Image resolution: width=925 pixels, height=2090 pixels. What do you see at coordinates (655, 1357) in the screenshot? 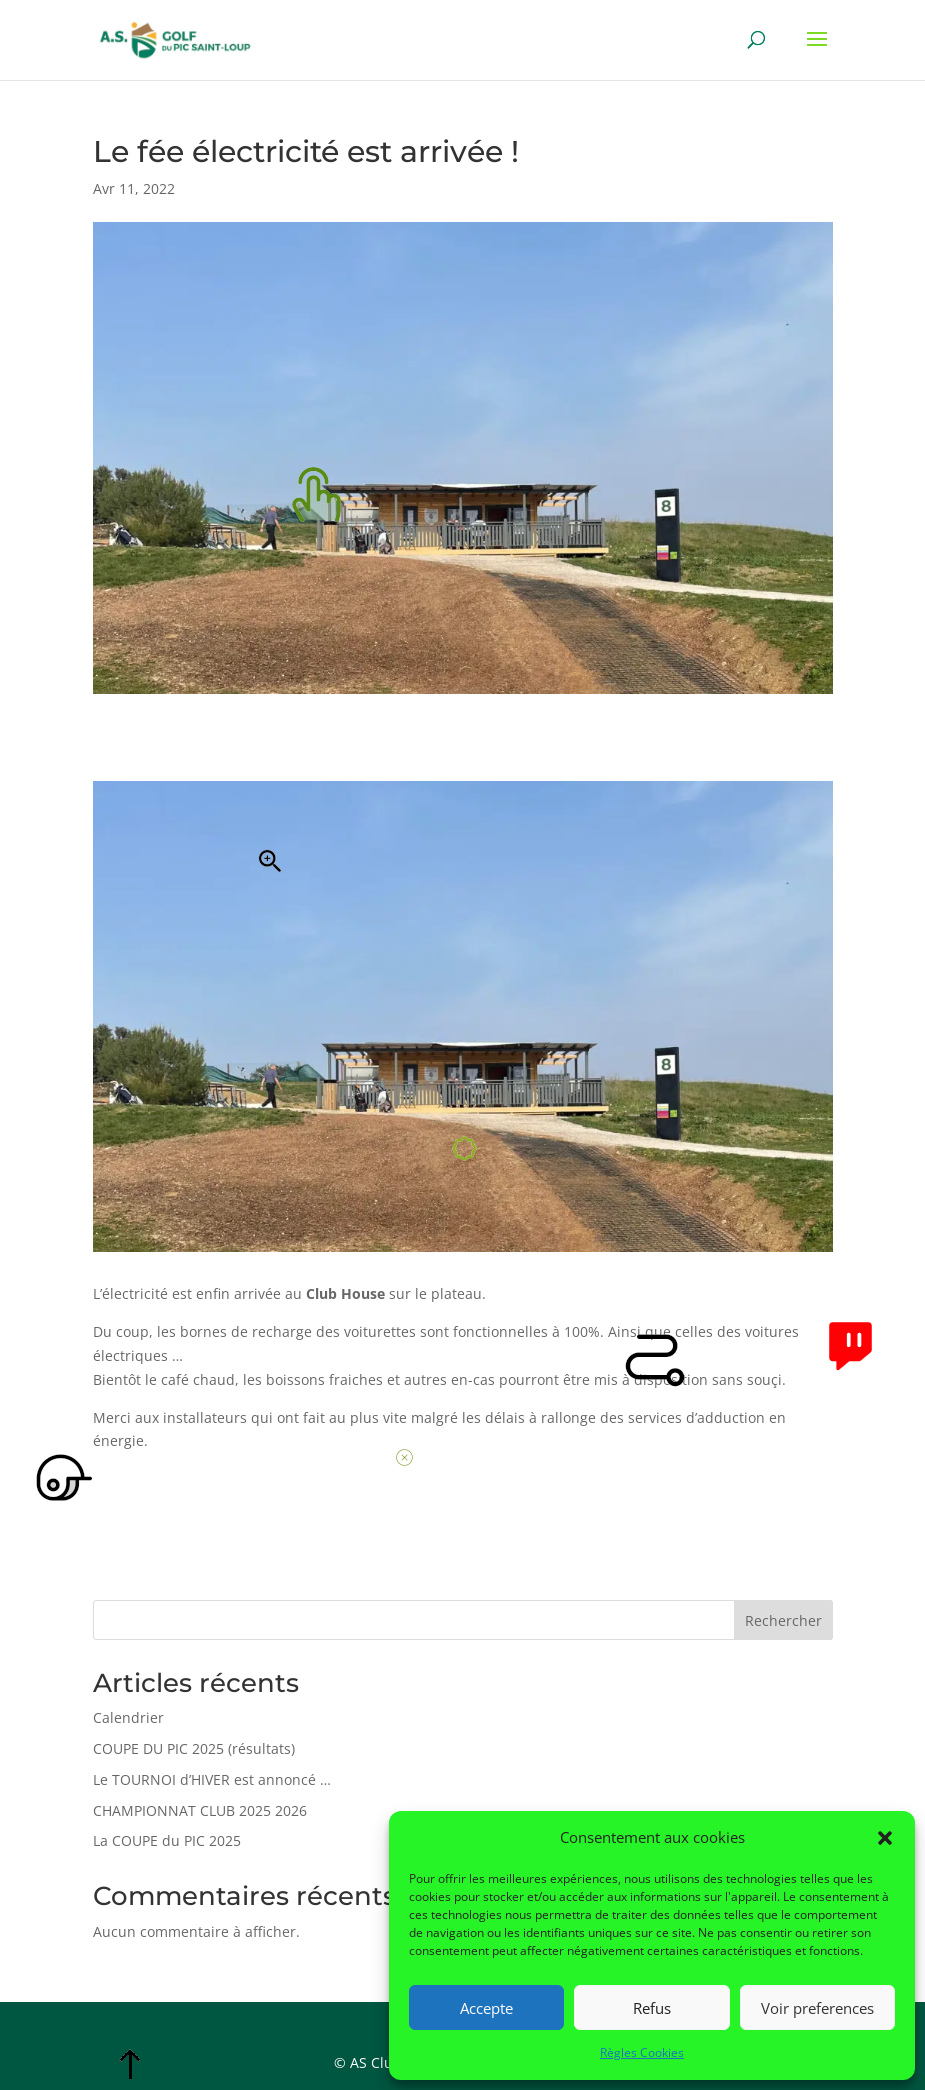
I see `view or edit a route path` at bounding box center [655, 1357].